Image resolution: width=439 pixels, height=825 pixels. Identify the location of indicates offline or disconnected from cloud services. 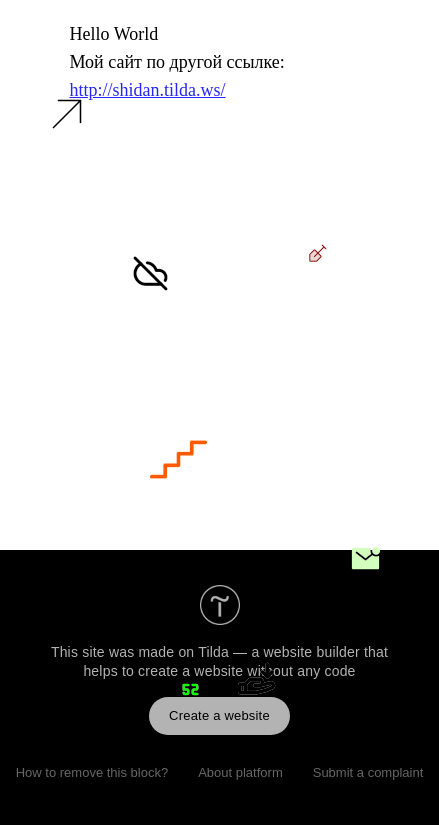
(150, 273).